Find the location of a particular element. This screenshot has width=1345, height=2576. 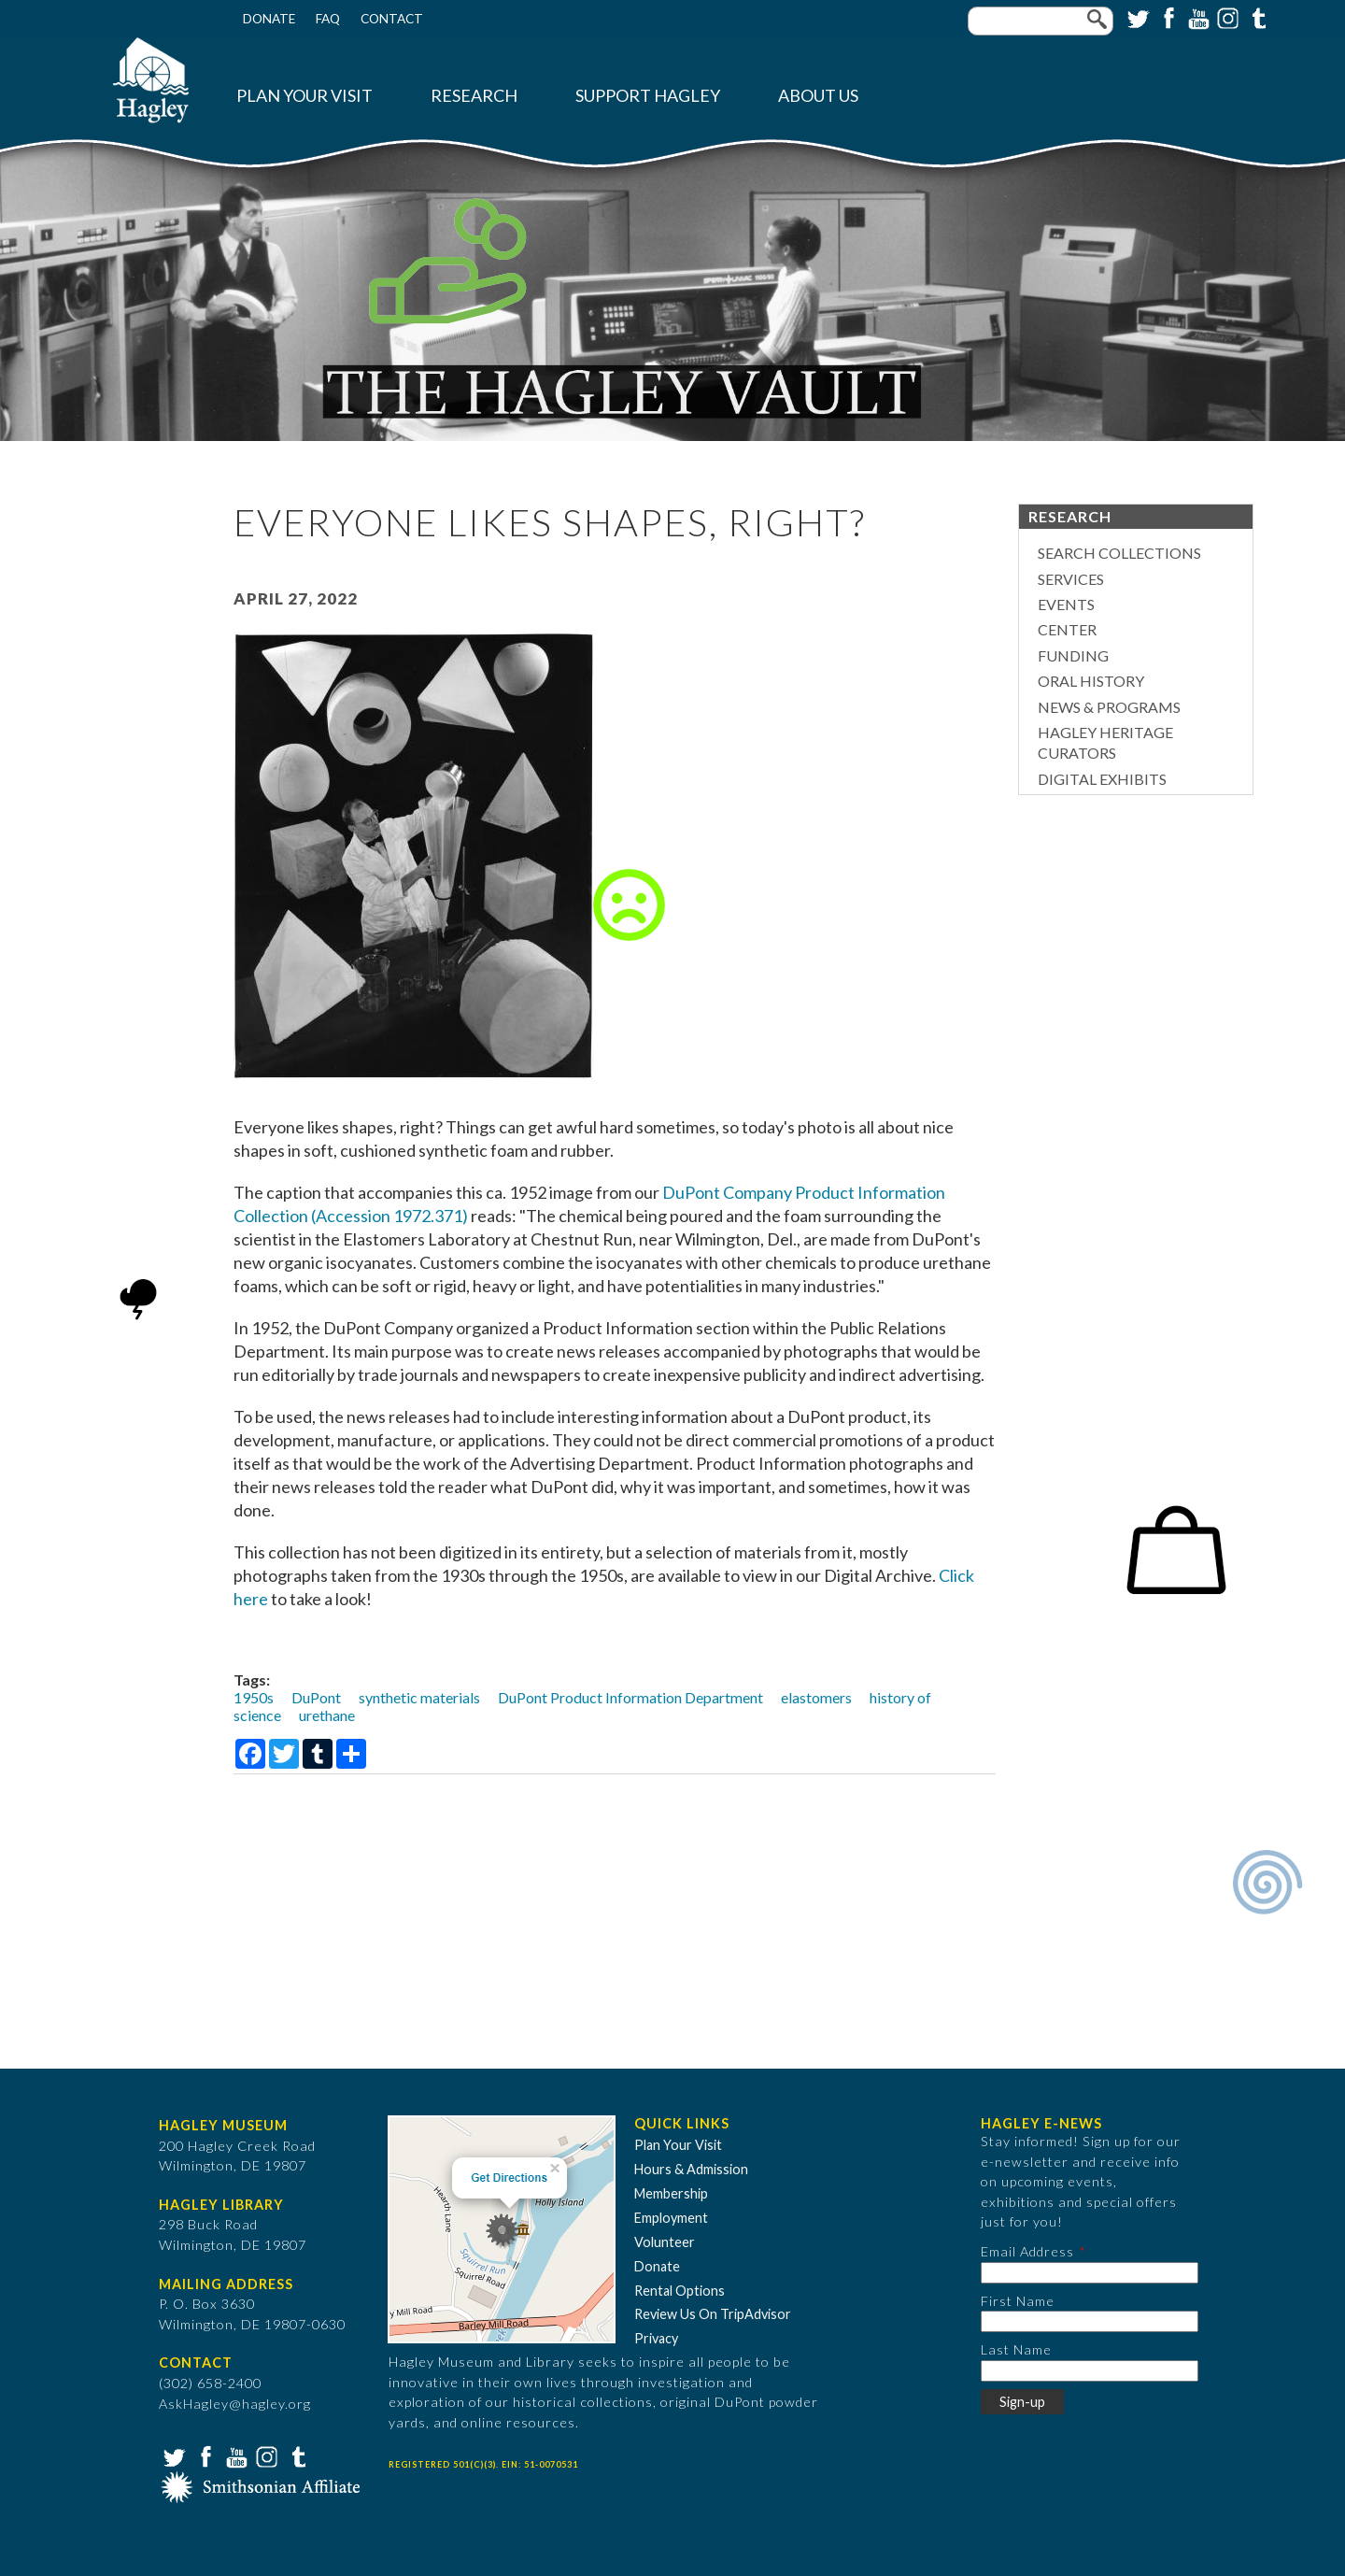

indicates thunderstorm or severe weather conditions is located at coordinates (138, 1299).